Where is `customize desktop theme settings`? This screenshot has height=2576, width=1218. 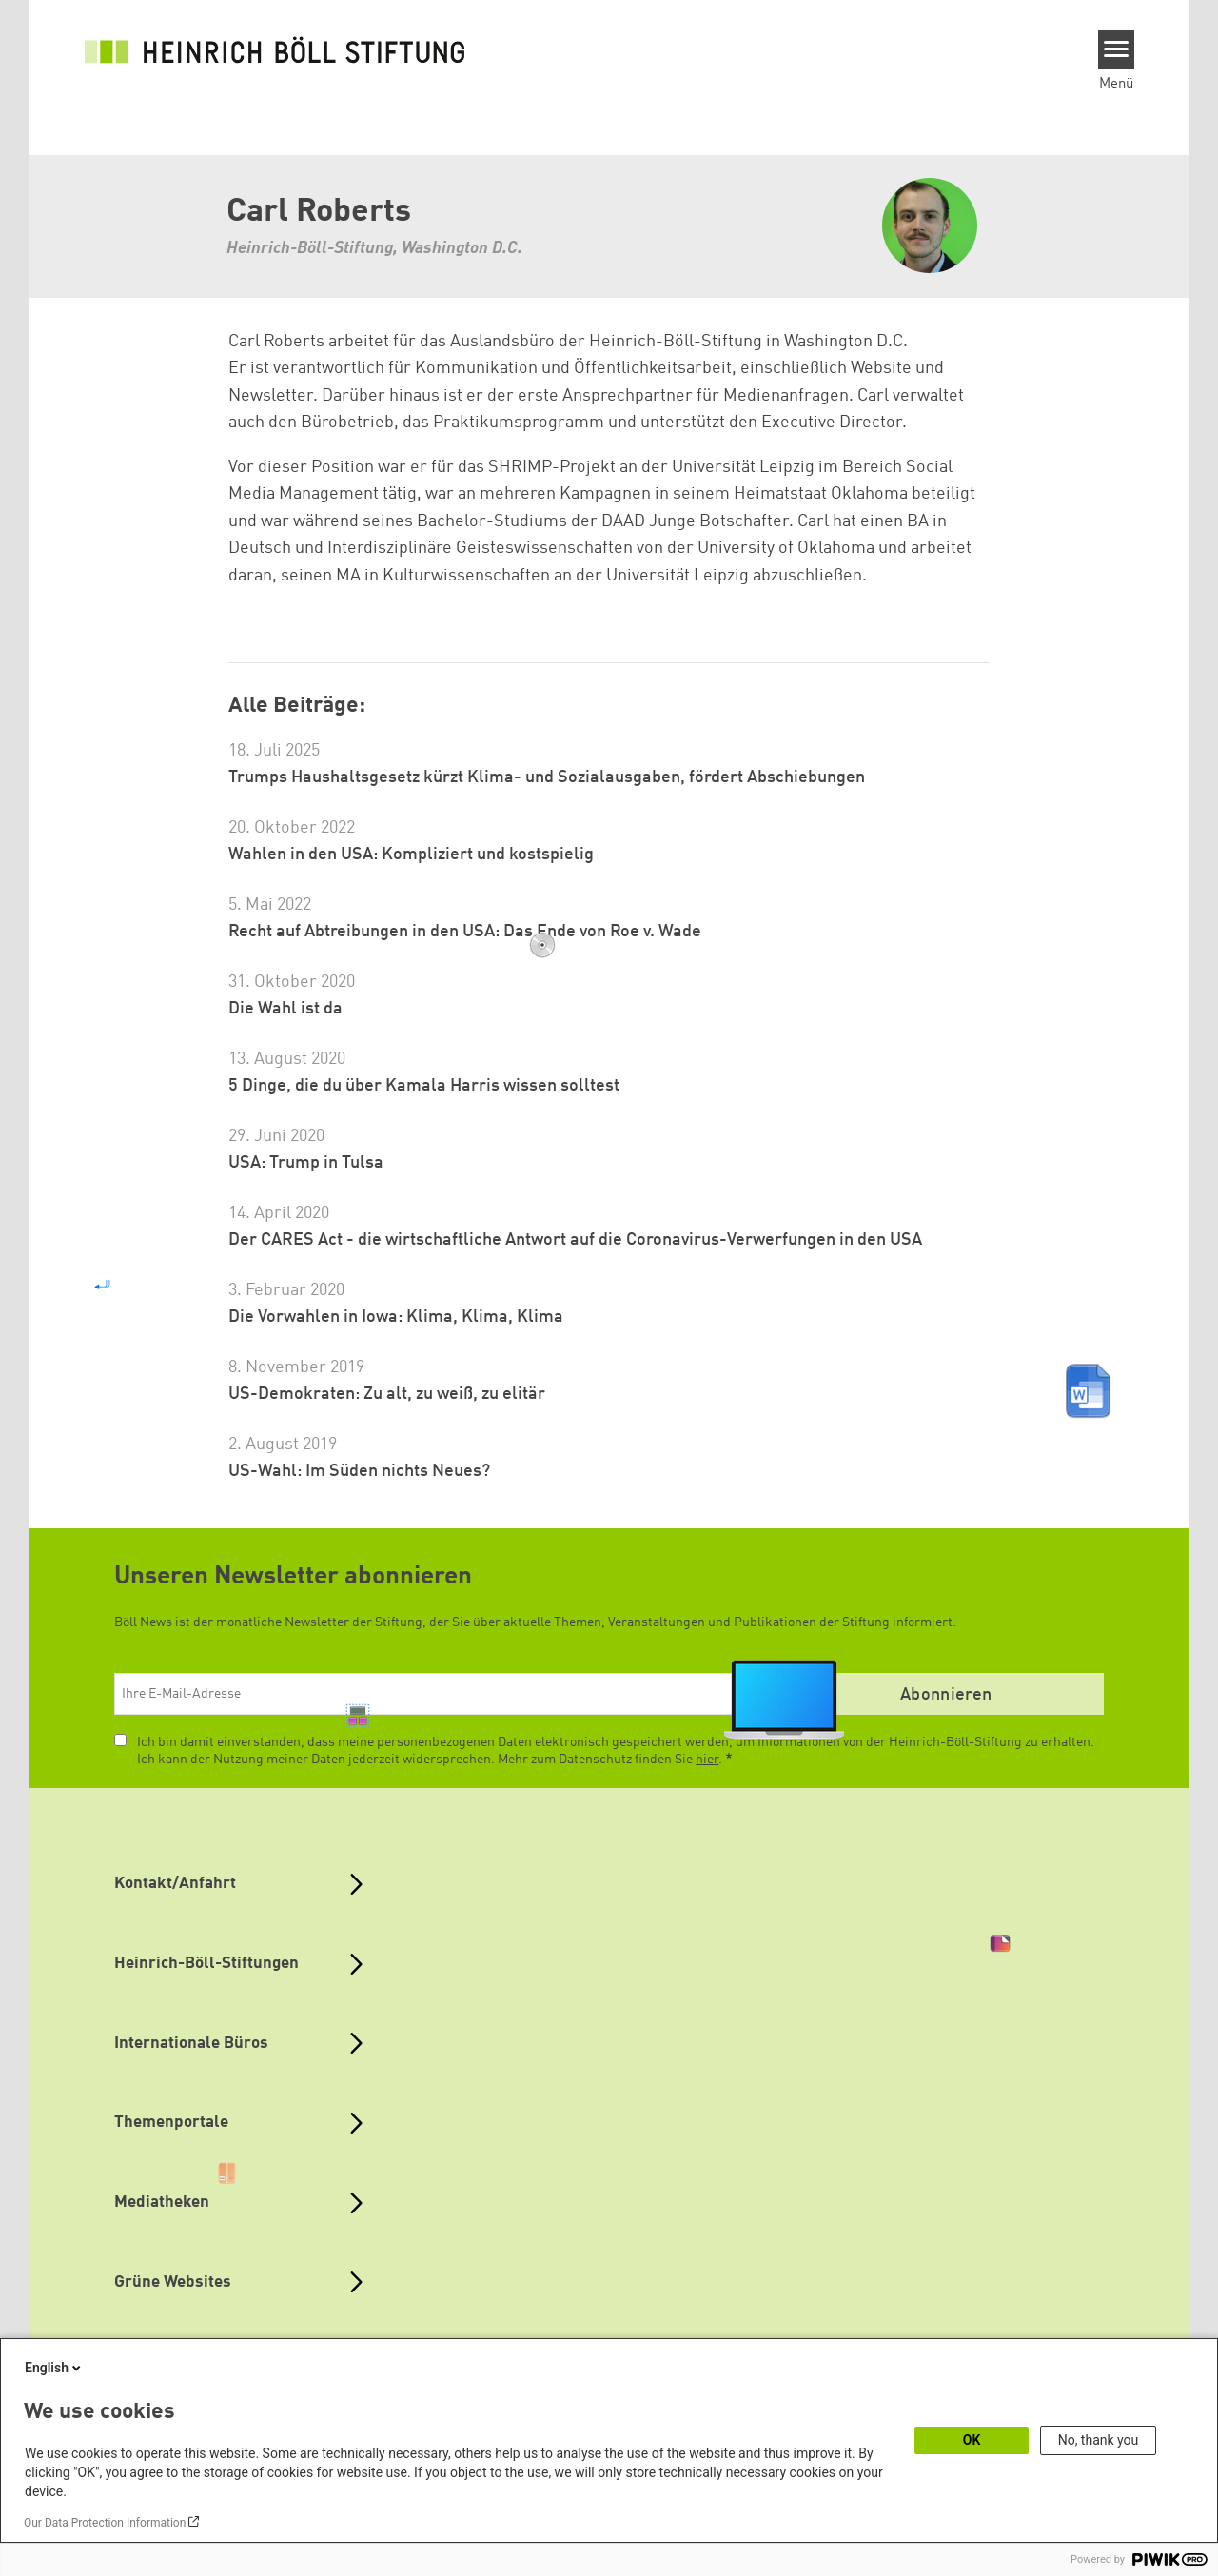
customize desktop theme settings is located at coordinates (1000, 1943).